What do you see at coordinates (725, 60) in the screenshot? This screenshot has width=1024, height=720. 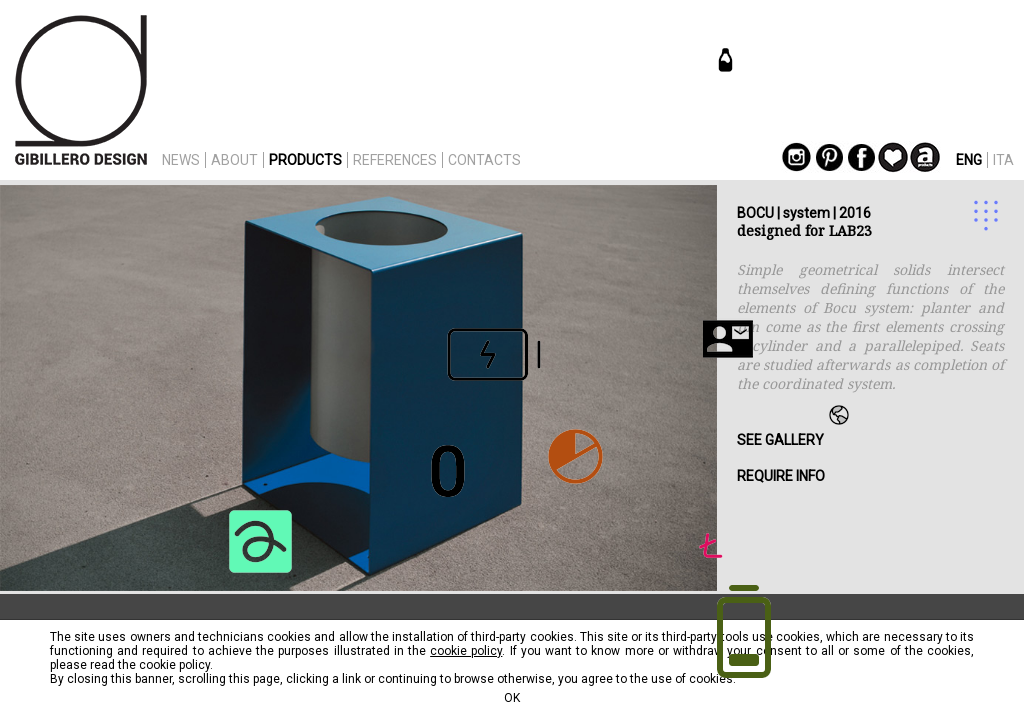 I see `view beverage or drink options` at bounding box center [725, 60].